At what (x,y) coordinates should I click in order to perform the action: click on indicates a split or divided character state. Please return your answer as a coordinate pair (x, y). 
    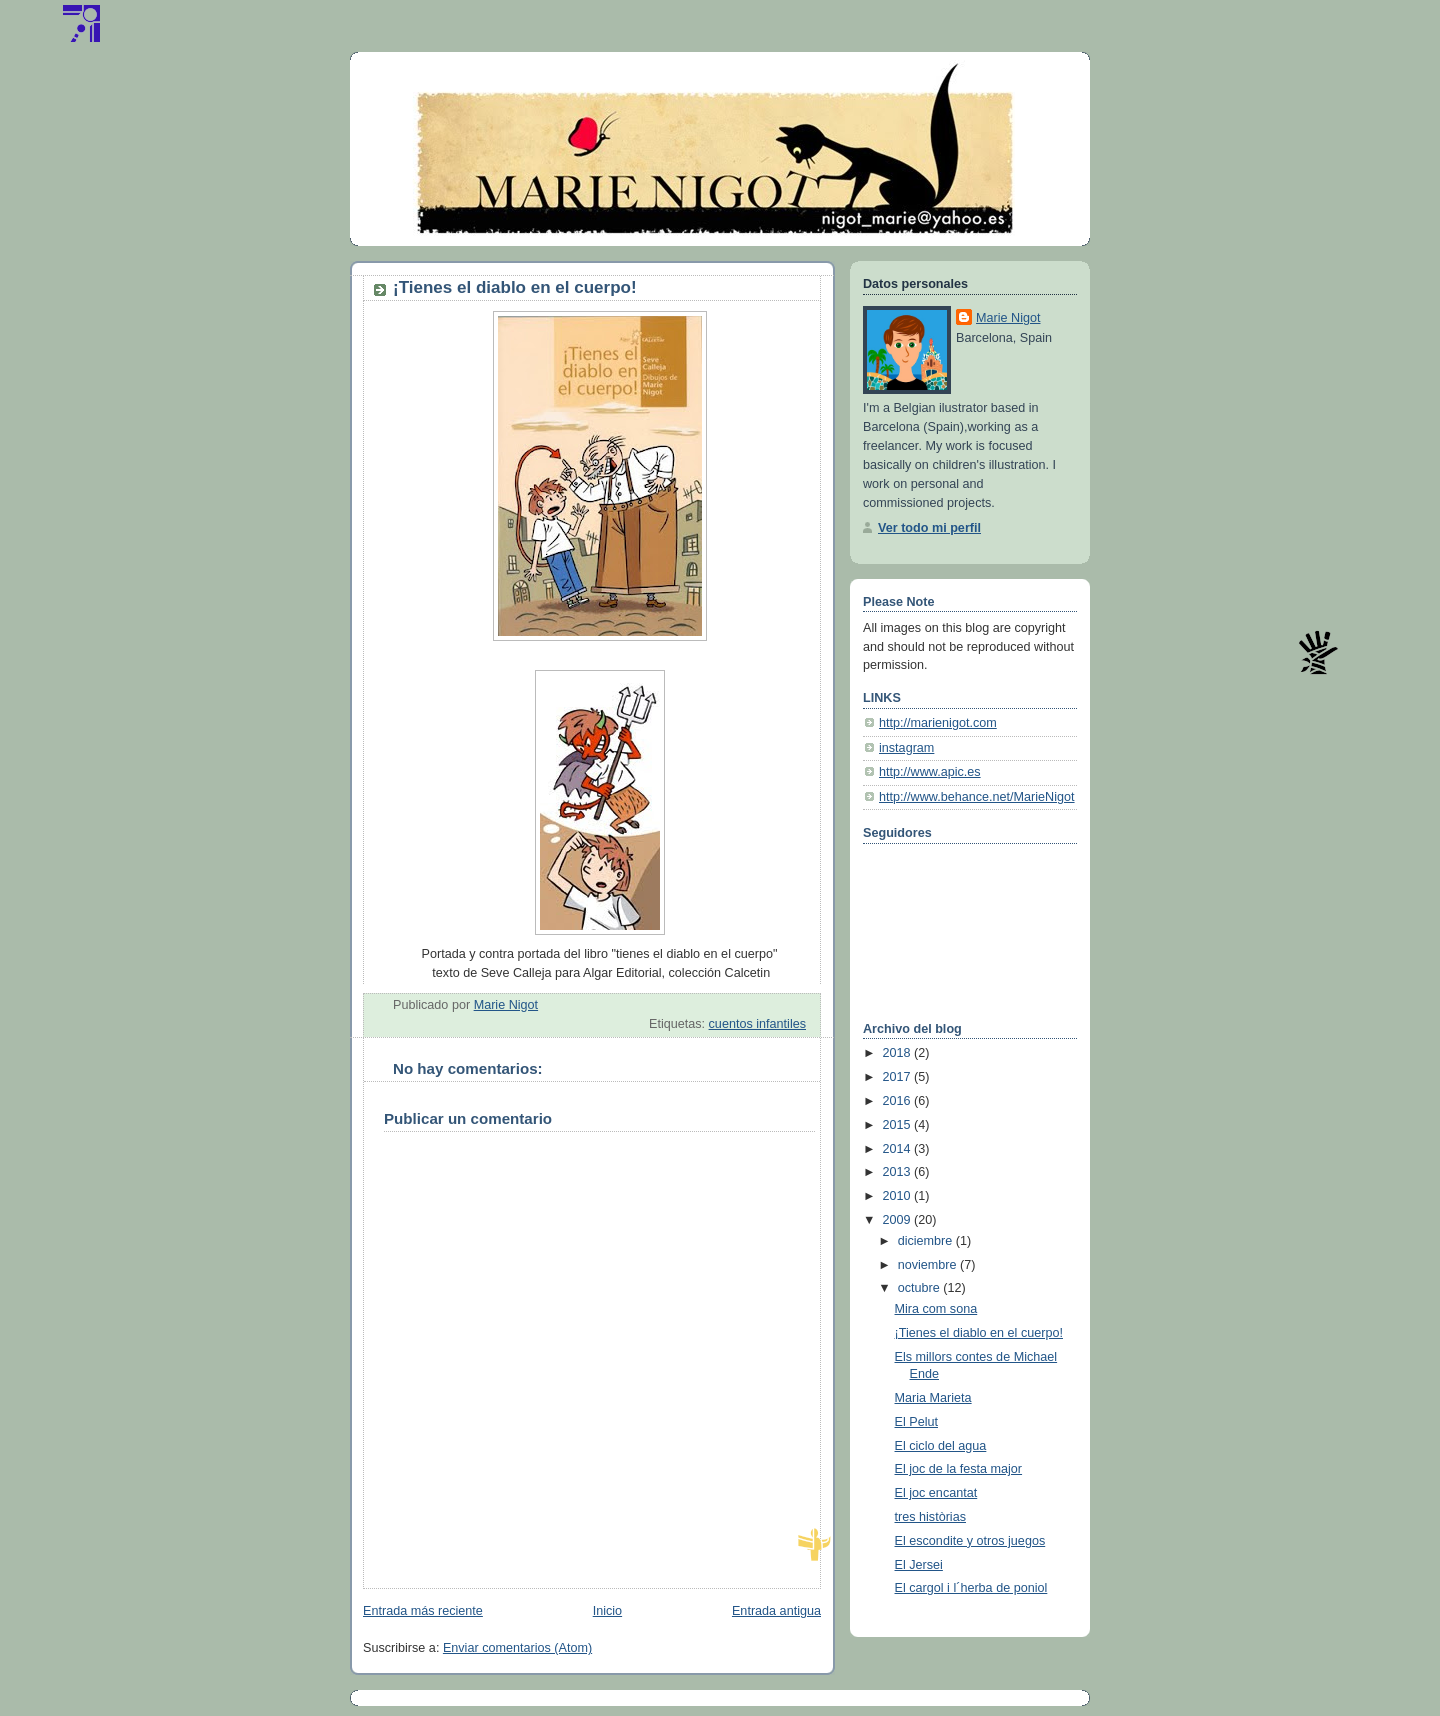
    Looking at the image, I should click on (814, 1544).